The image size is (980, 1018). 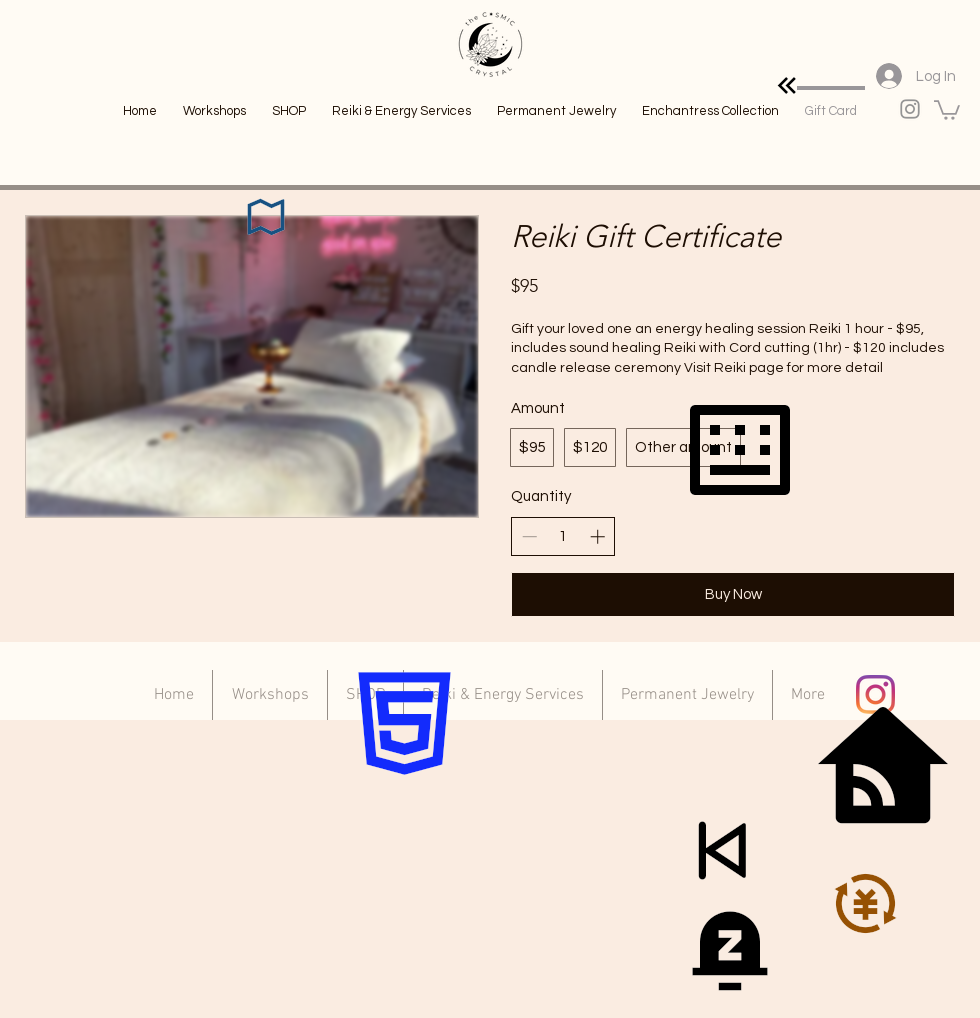 I want to click on convert currency to Chinese yuan (CNY), so click(x=865, y=903).